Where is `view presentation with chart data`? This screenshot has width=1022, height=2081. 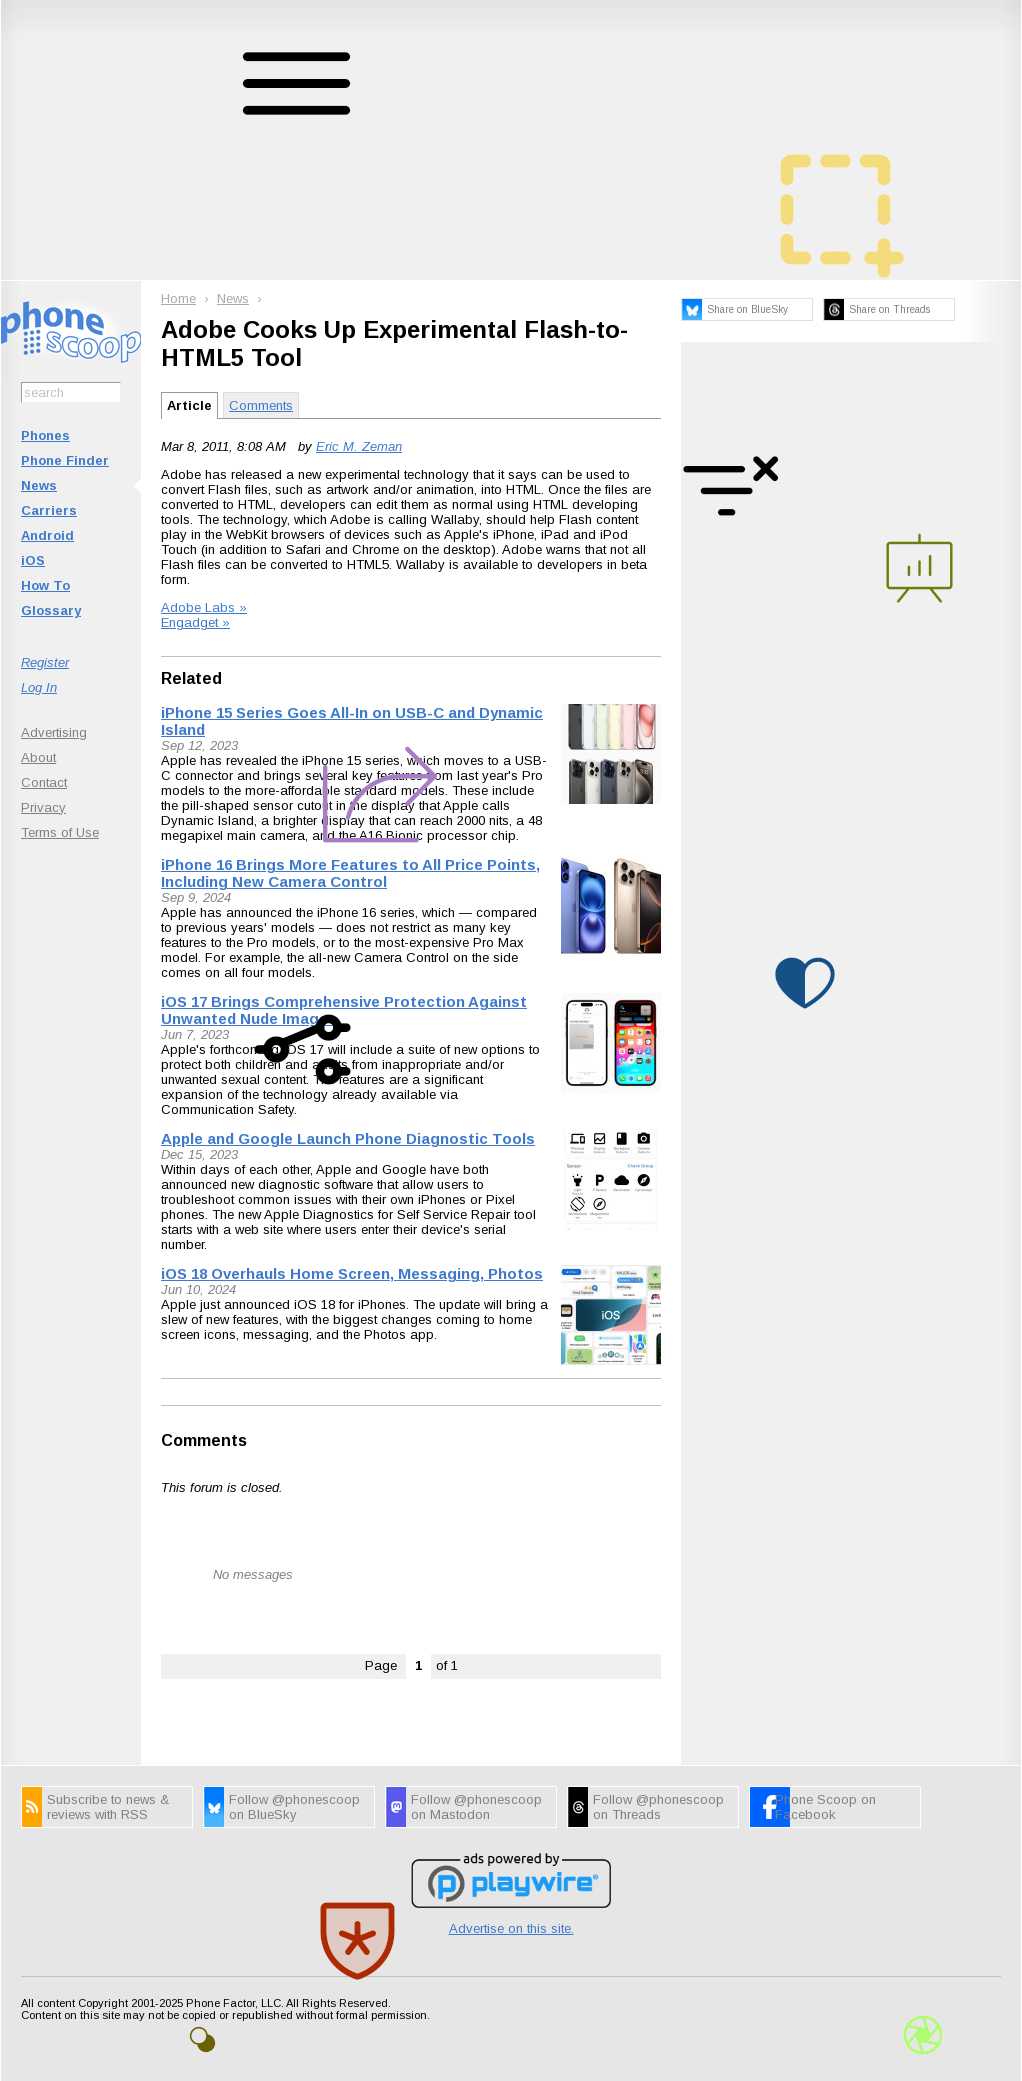 view presentation with chart data is located at coordinates (919, 569).